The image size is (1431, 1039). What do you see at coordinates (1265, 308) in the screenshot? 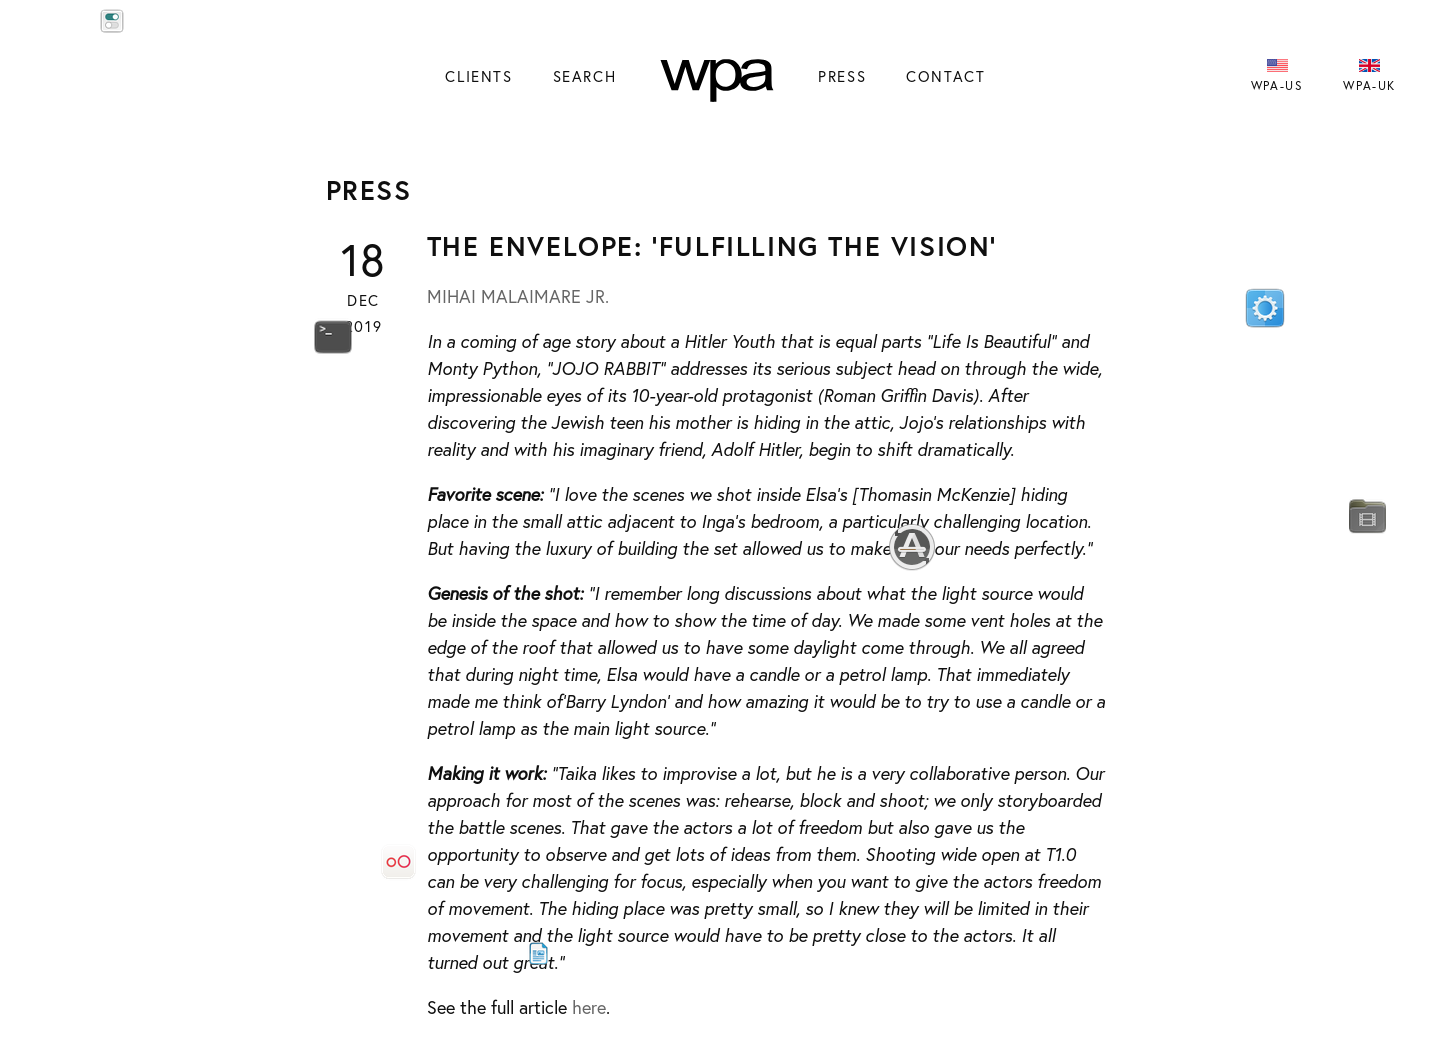
I see `access system application settings` at bounding box center [1265, 308].